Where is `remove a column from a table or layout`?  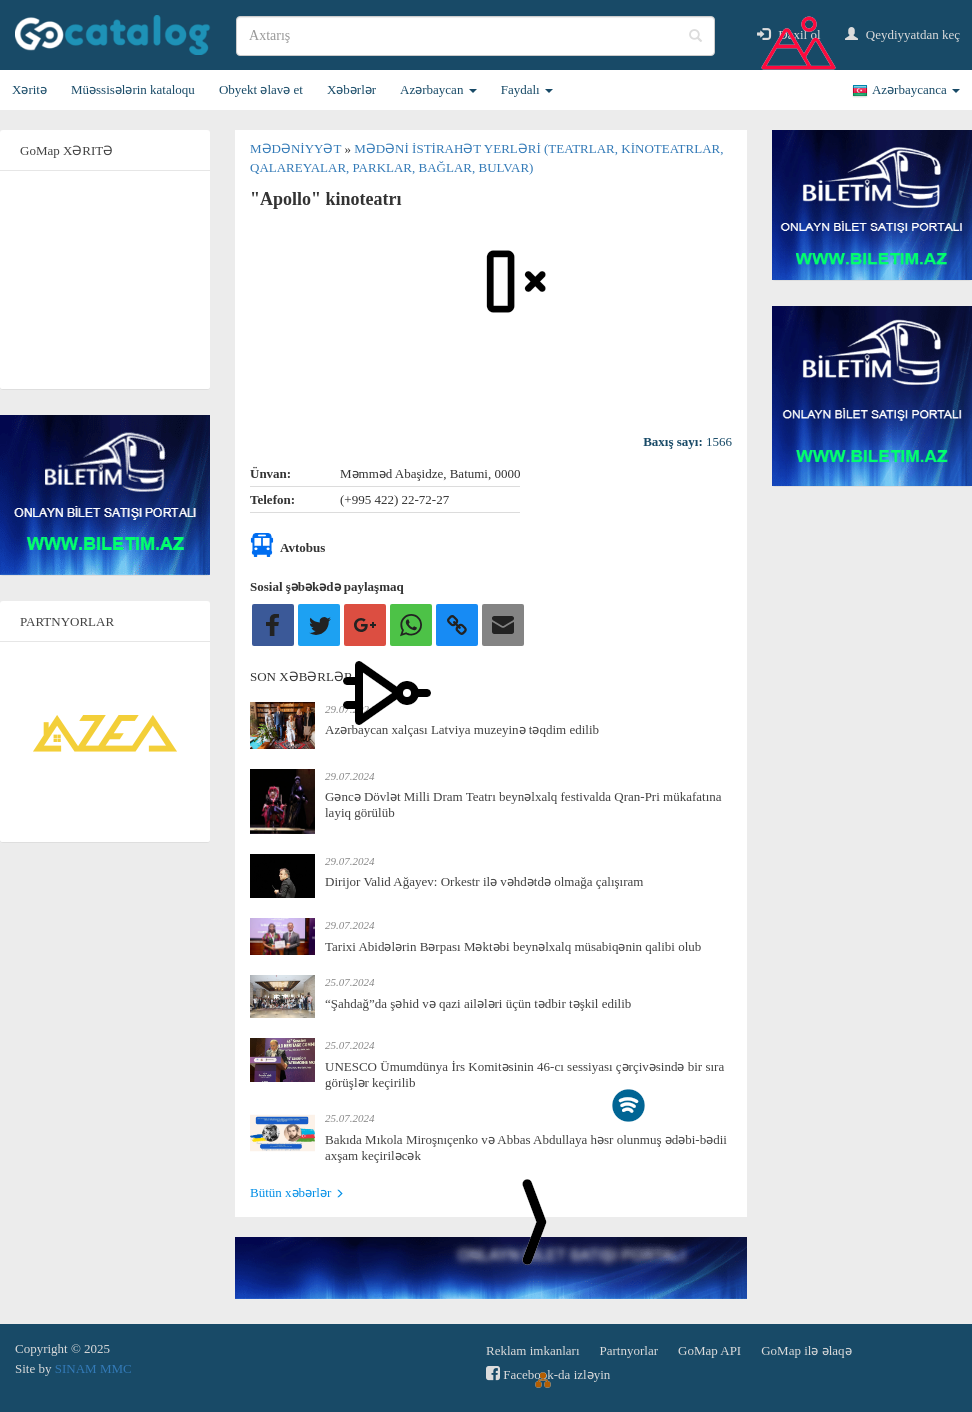 remove a column from a table or layout is located at coordinates (514, 281).